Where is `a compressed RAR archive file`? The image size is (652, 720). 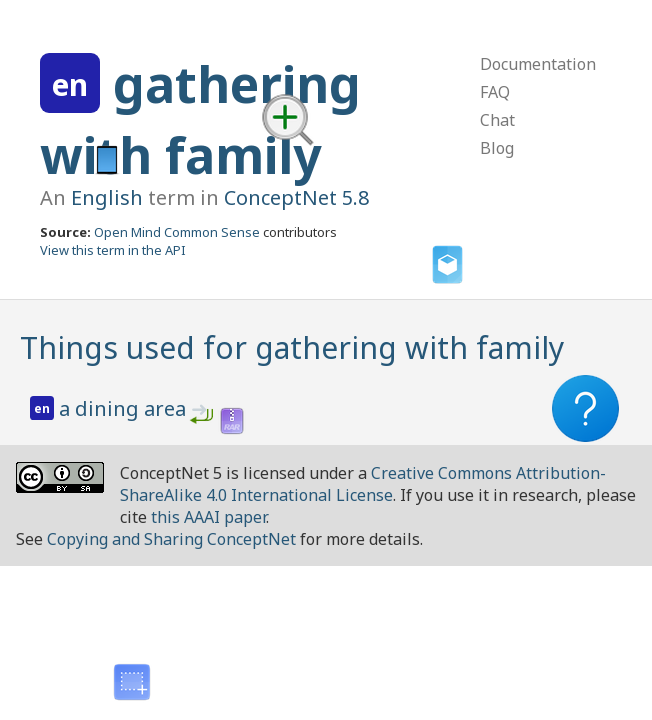 a compressed RAR archive file is located at coordinates (232, 421).